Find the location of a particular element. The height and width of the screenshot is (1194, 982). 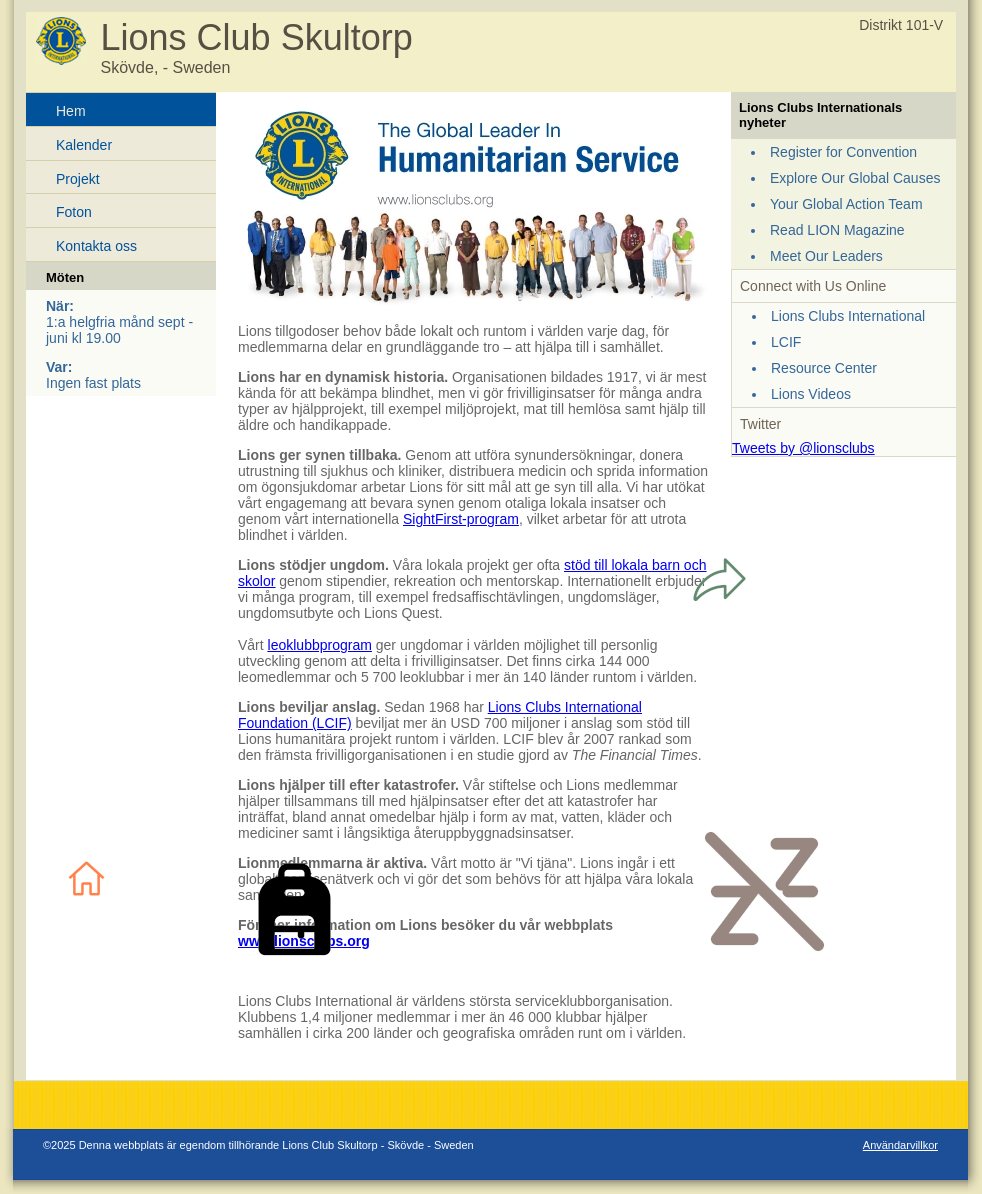

navigate to the home screen is located at coordinates (86, 879).